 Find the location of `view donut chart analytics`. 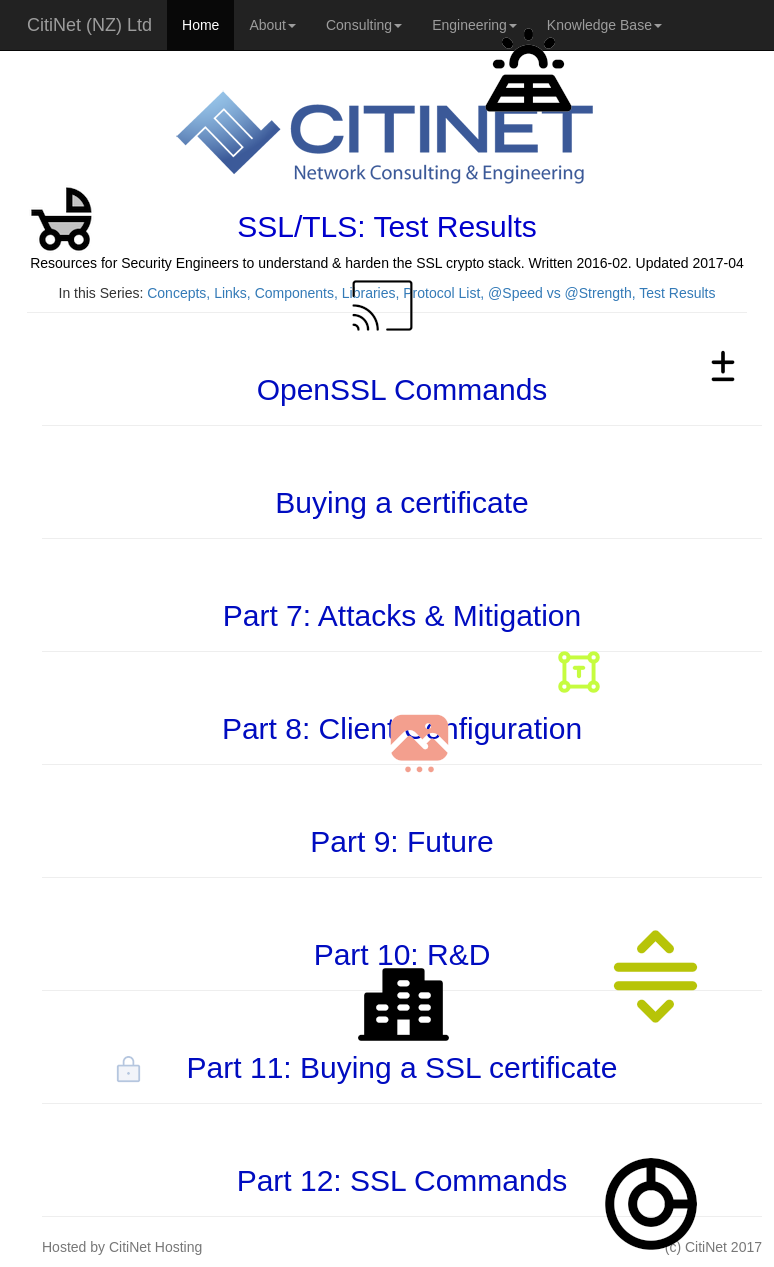

view donut chart analytics is located at coordinates (651, 1204).